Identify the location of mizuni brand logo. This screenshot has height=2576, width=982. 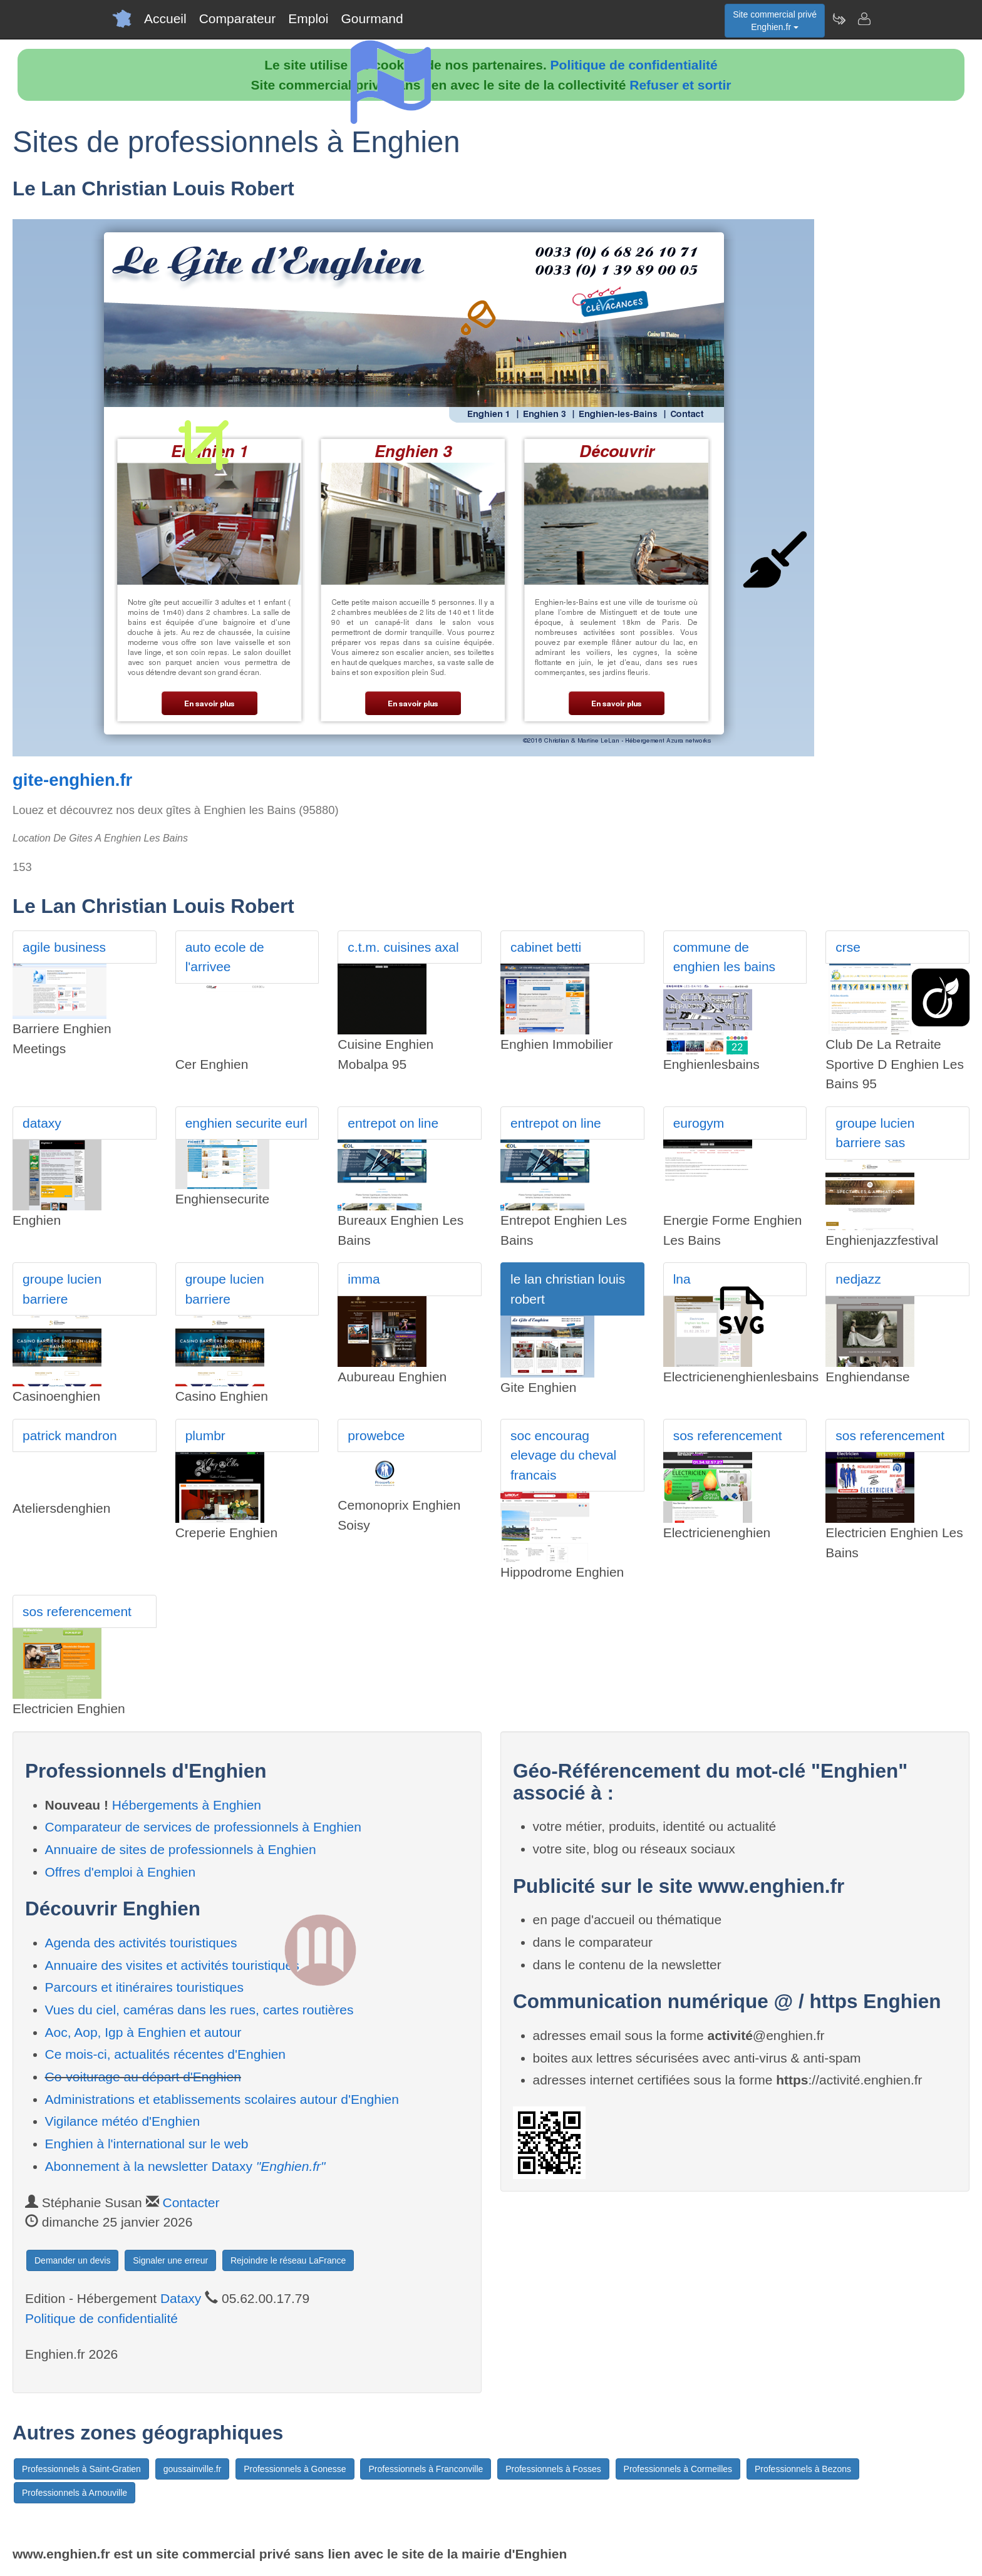
(320, 1950).